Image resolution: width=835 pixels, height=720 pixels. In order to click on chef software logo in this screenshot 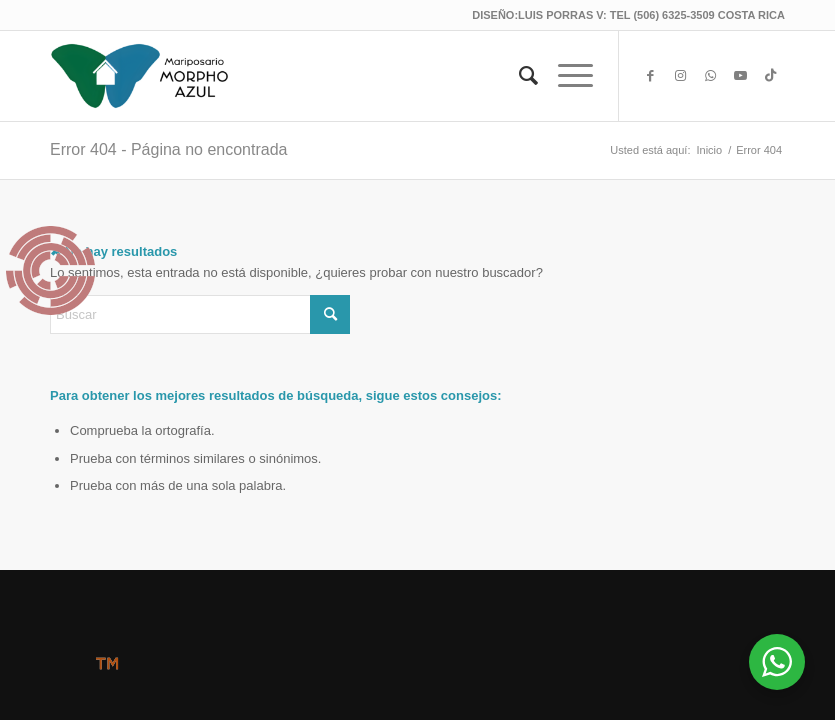, I will do `click(50, 270)`.